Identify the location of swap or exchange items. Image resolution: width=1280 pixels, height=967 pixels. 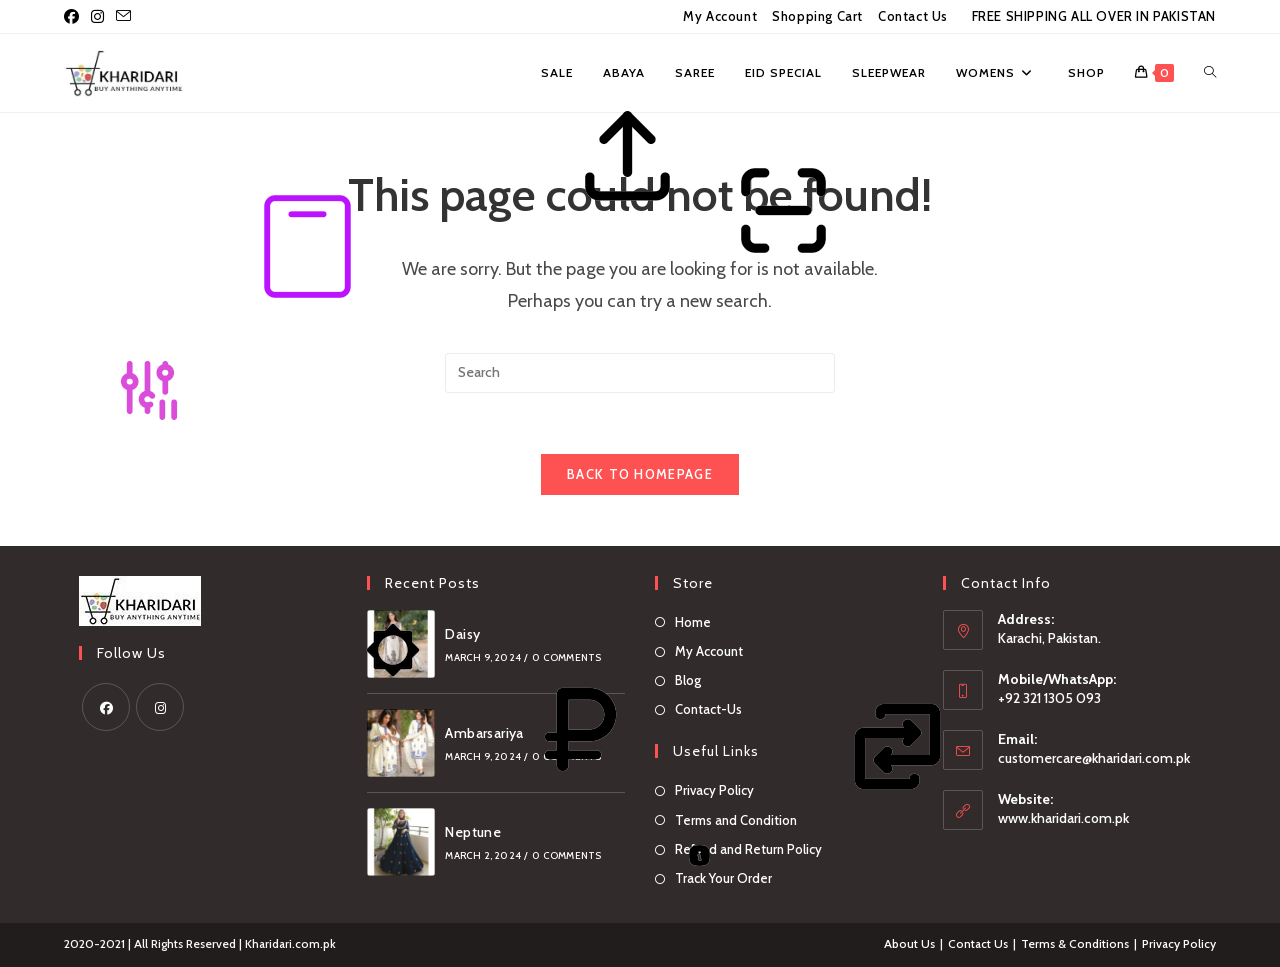
(897, 746).